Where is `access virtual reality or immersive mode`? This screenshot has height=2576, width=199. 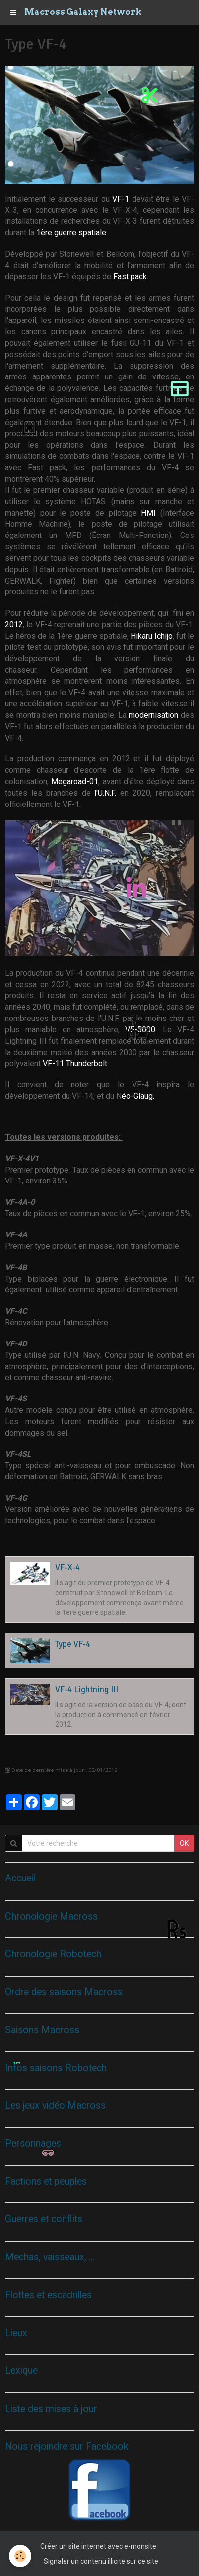 access virtual reality or immersive mode is located at coordinates (48, 2153).